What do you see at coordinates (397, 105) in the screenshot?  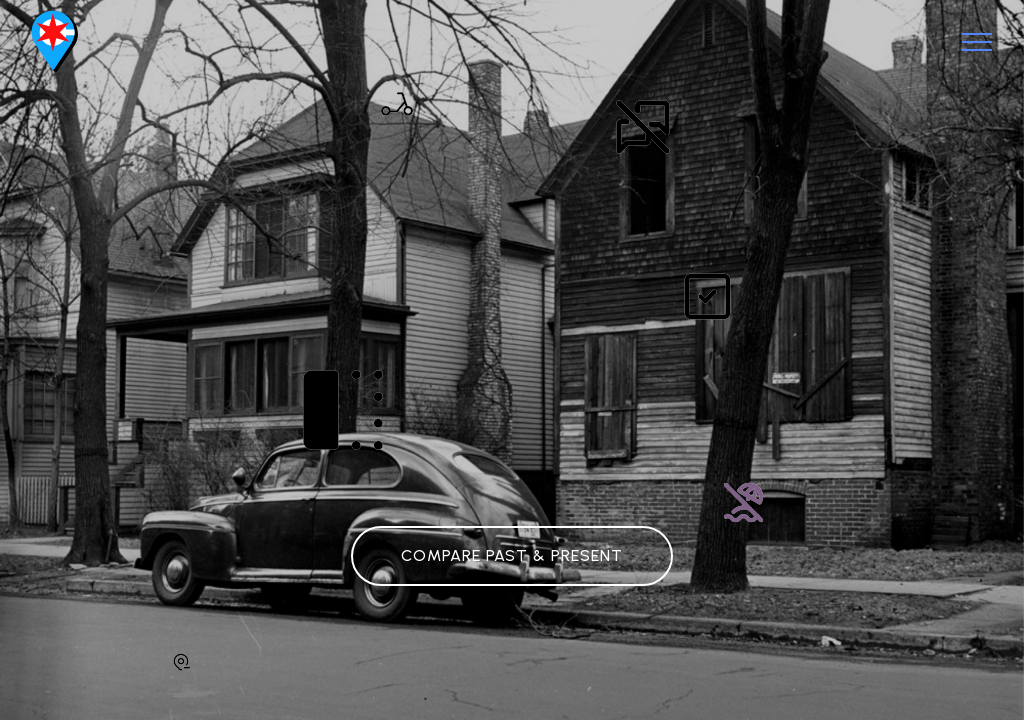 I see `select scooter as transportation mode` at bounding box center [397, 105].